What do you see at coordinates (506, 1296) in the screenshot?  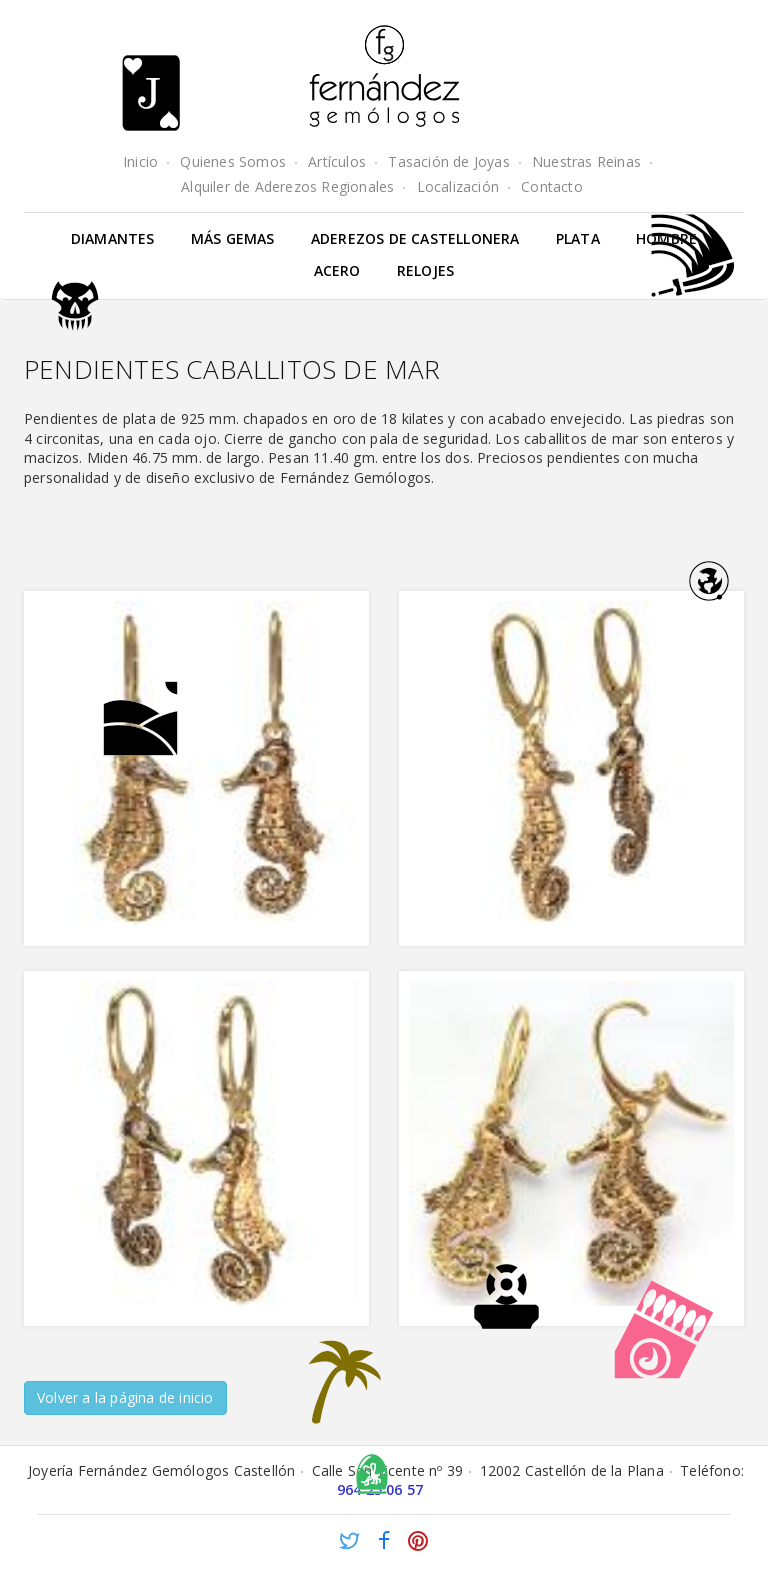 I see `indicates a headshot kill or critical hit` at bounding box center [506, 1296].